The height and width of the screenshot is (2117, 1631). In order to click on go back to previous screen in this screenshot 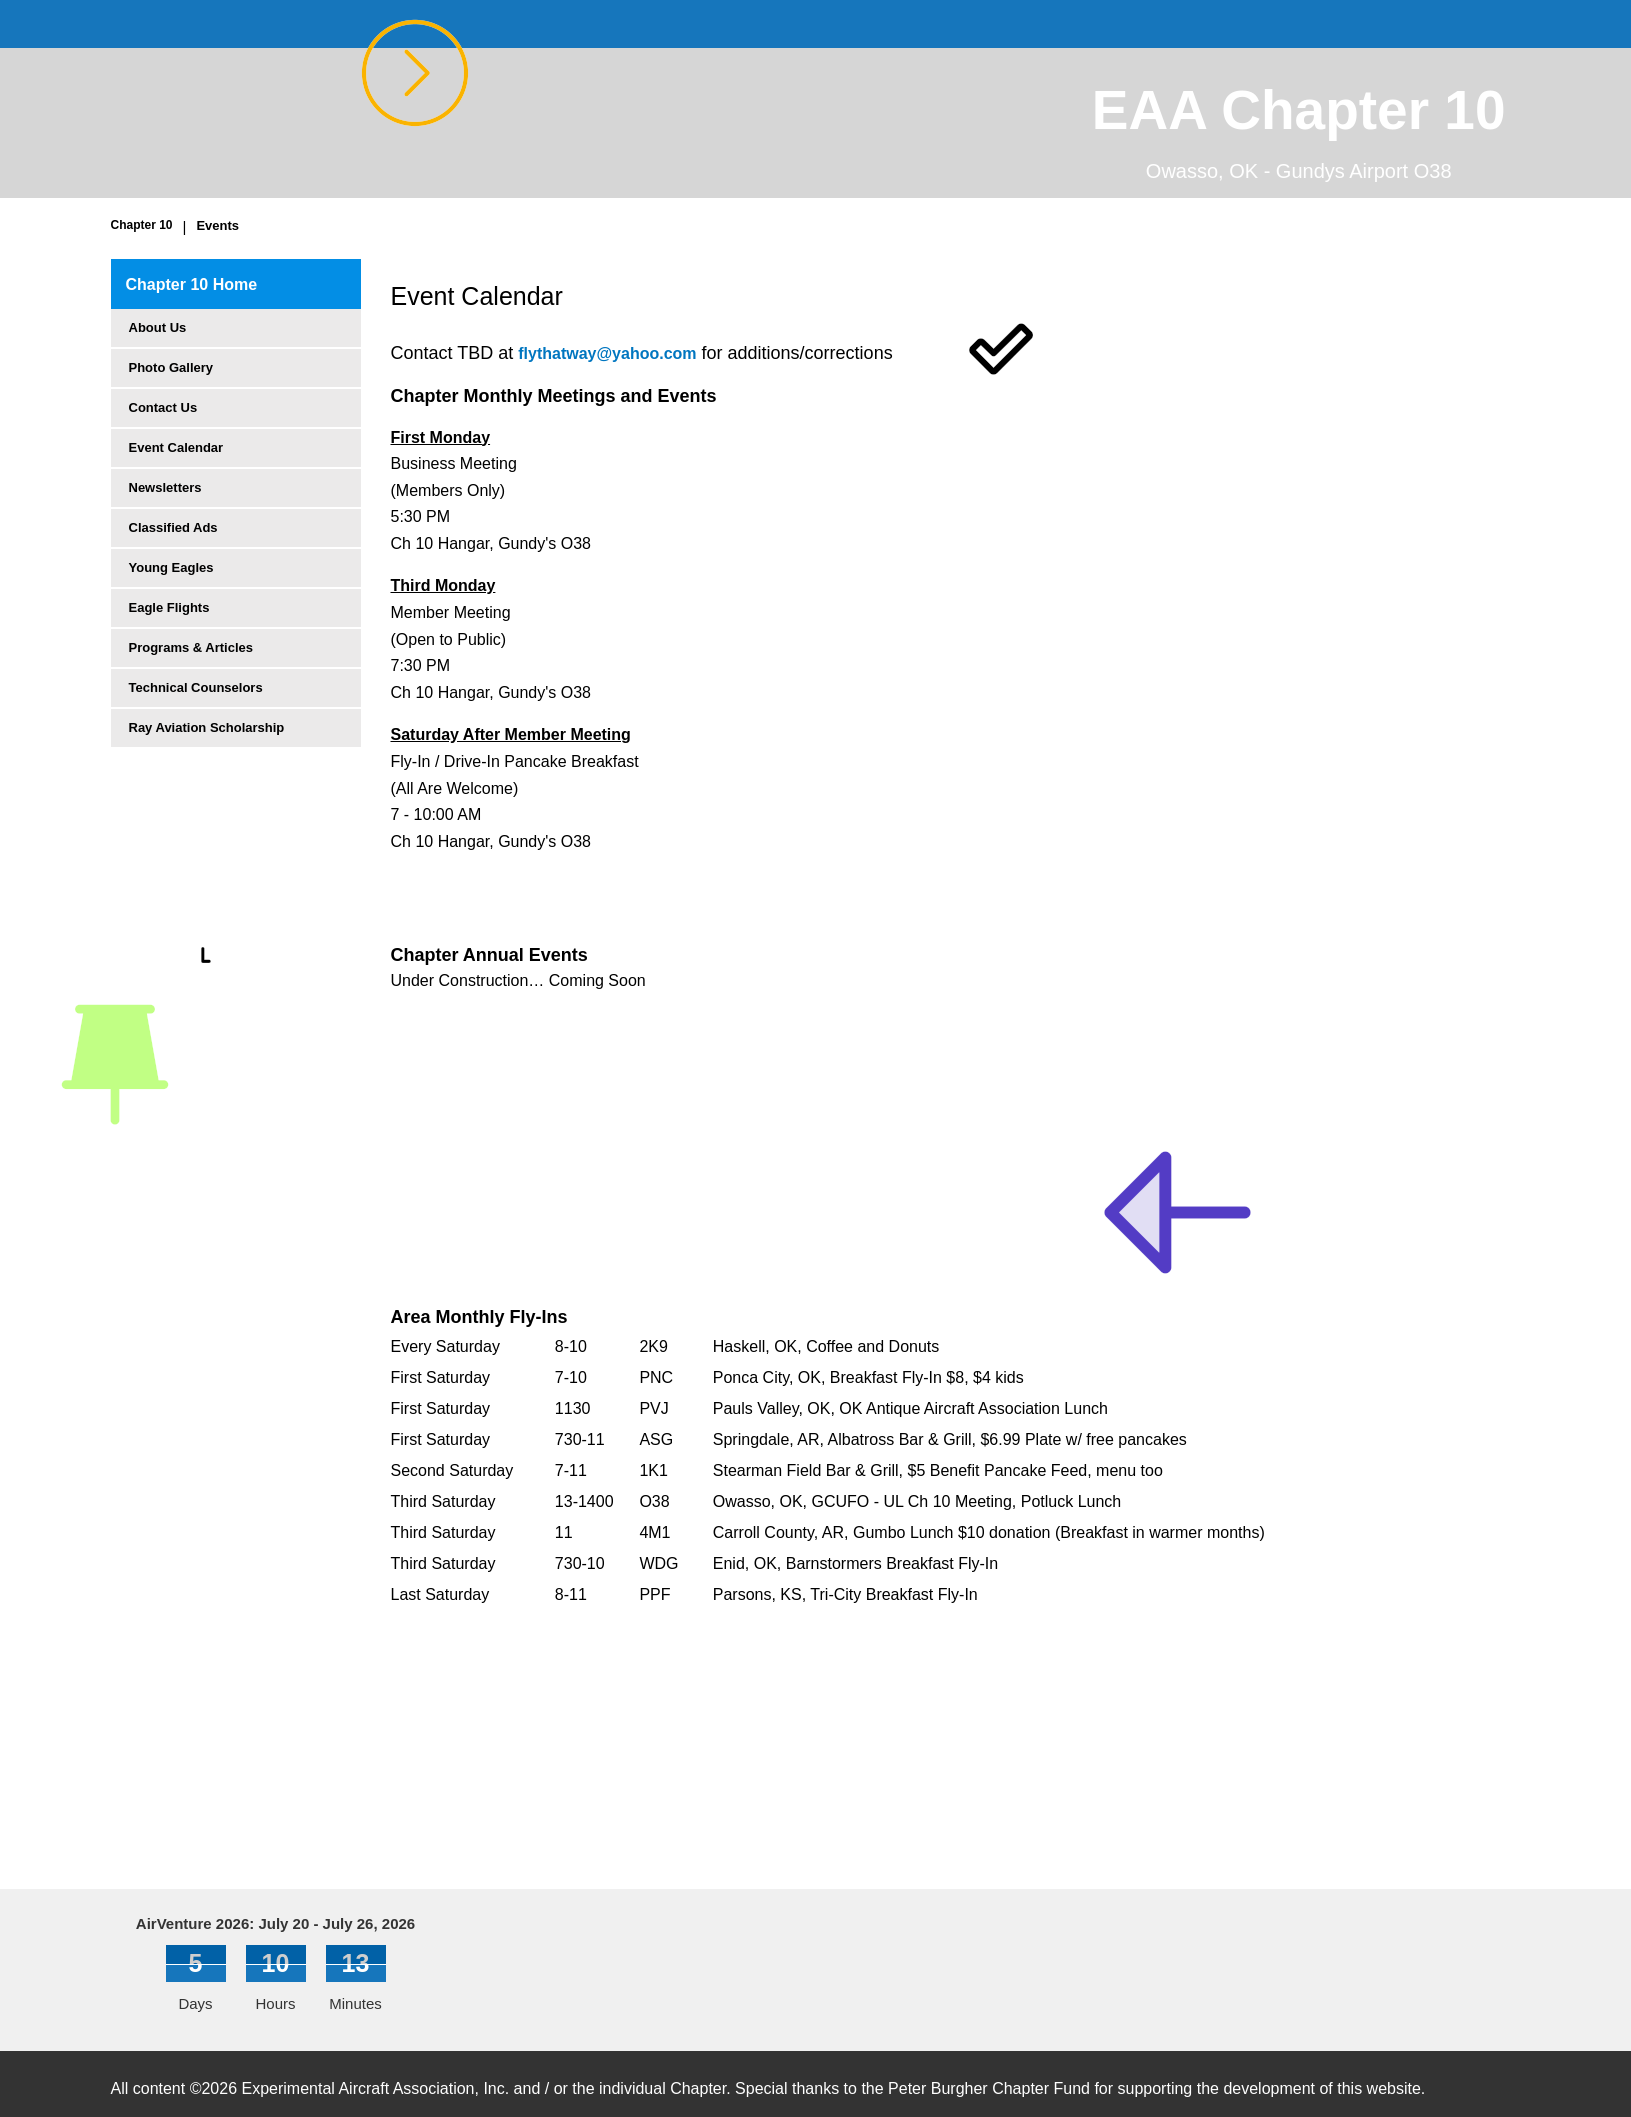, I will do `click(1177, 1212)`.